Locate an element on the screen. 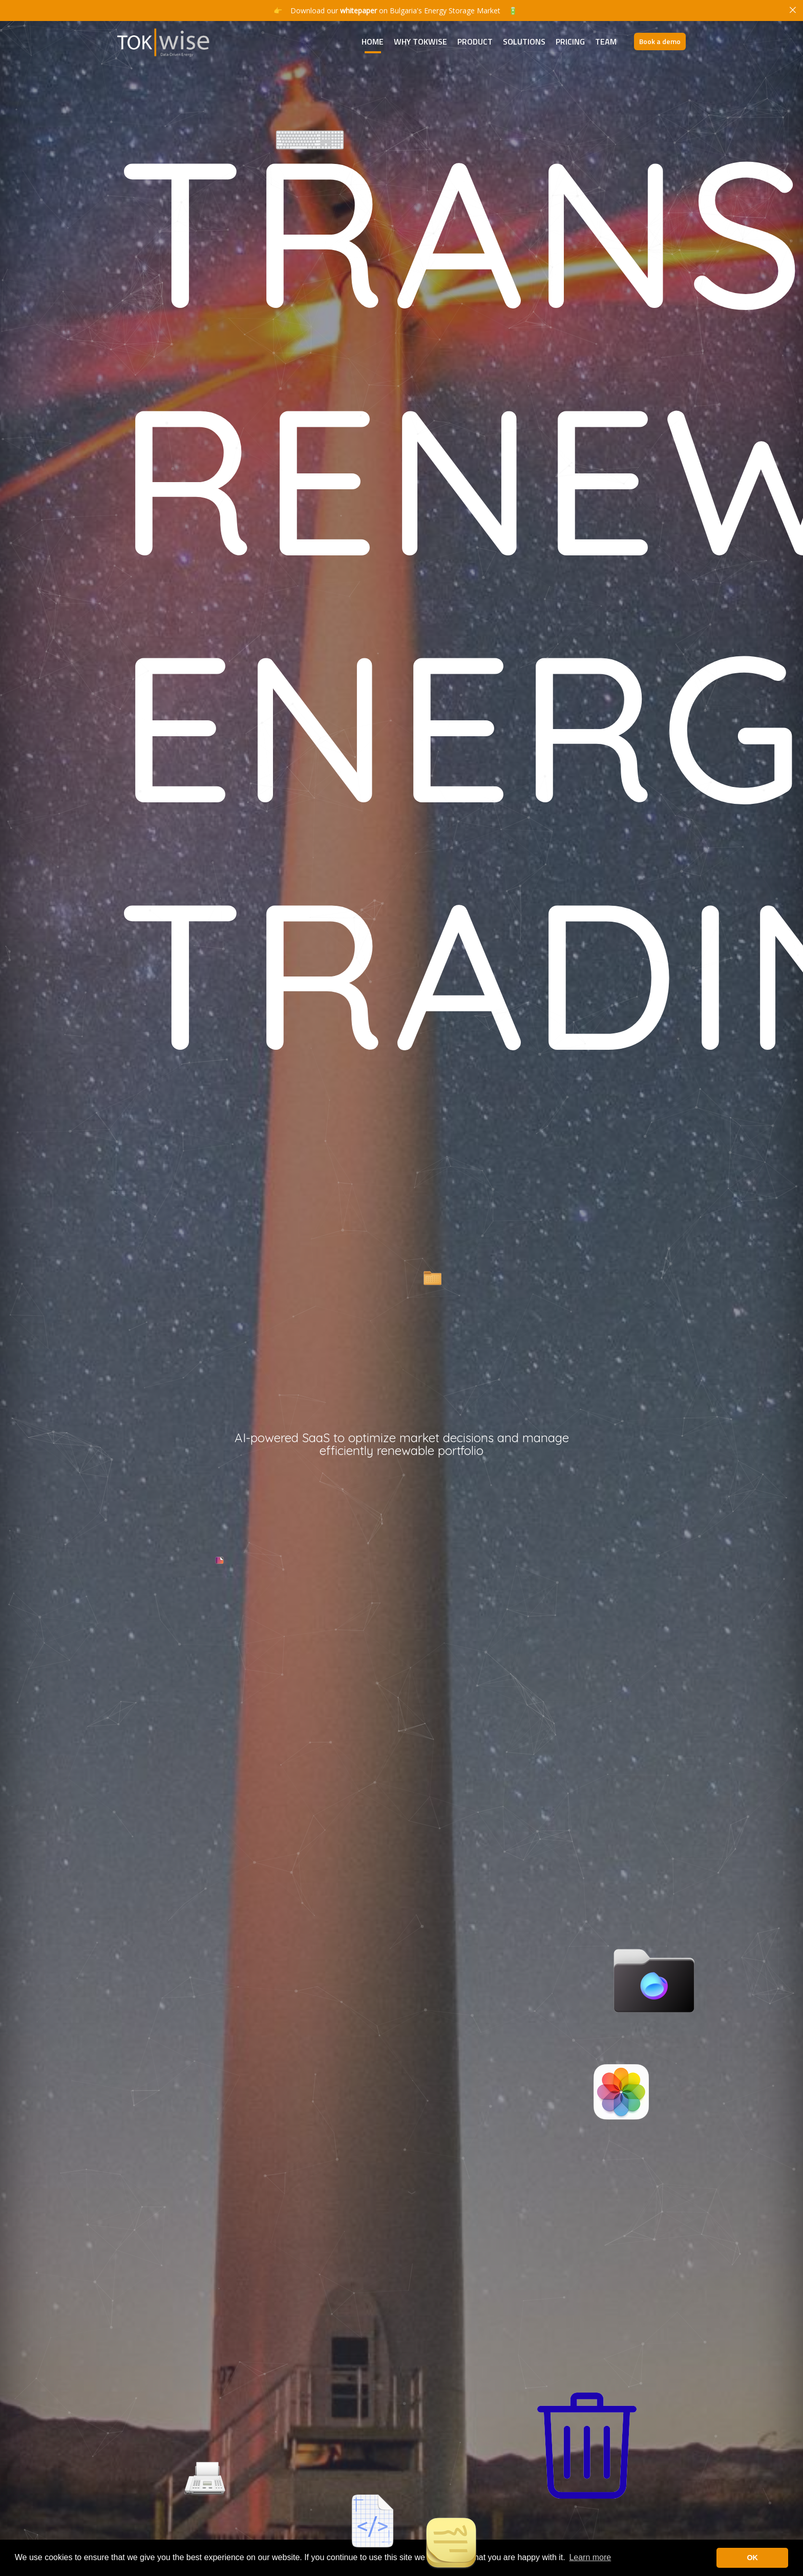 This screenshot has width=803, height=2576. open jetbrains fleet project folder is located at coordinates (653, 1983).